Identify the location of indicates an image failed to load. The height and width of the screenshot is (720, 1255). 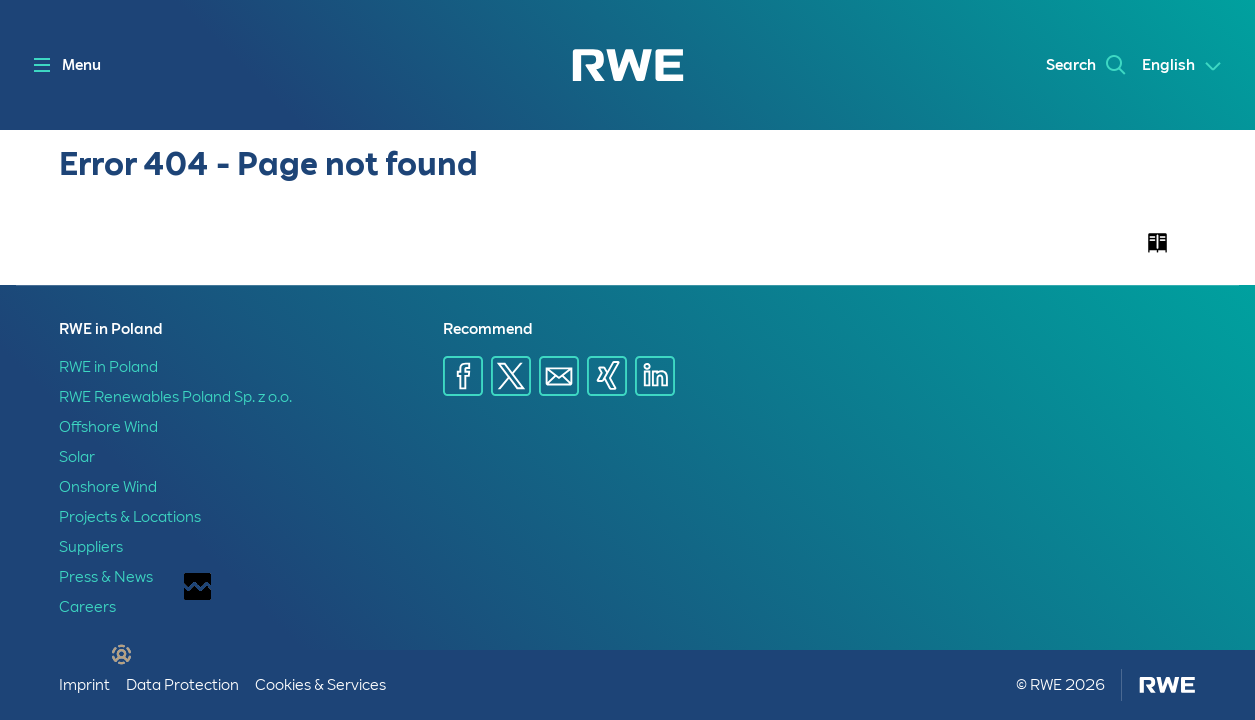
(197, 586).